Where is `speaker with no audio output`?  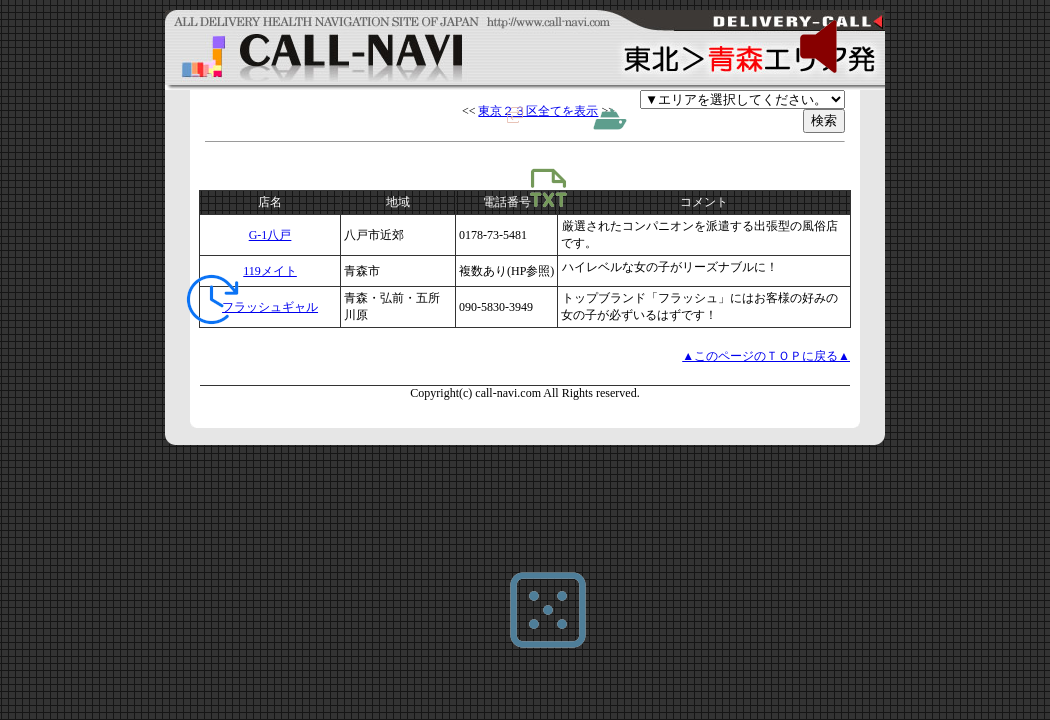
speaker with no audio output is located at coordinates (826, 46).